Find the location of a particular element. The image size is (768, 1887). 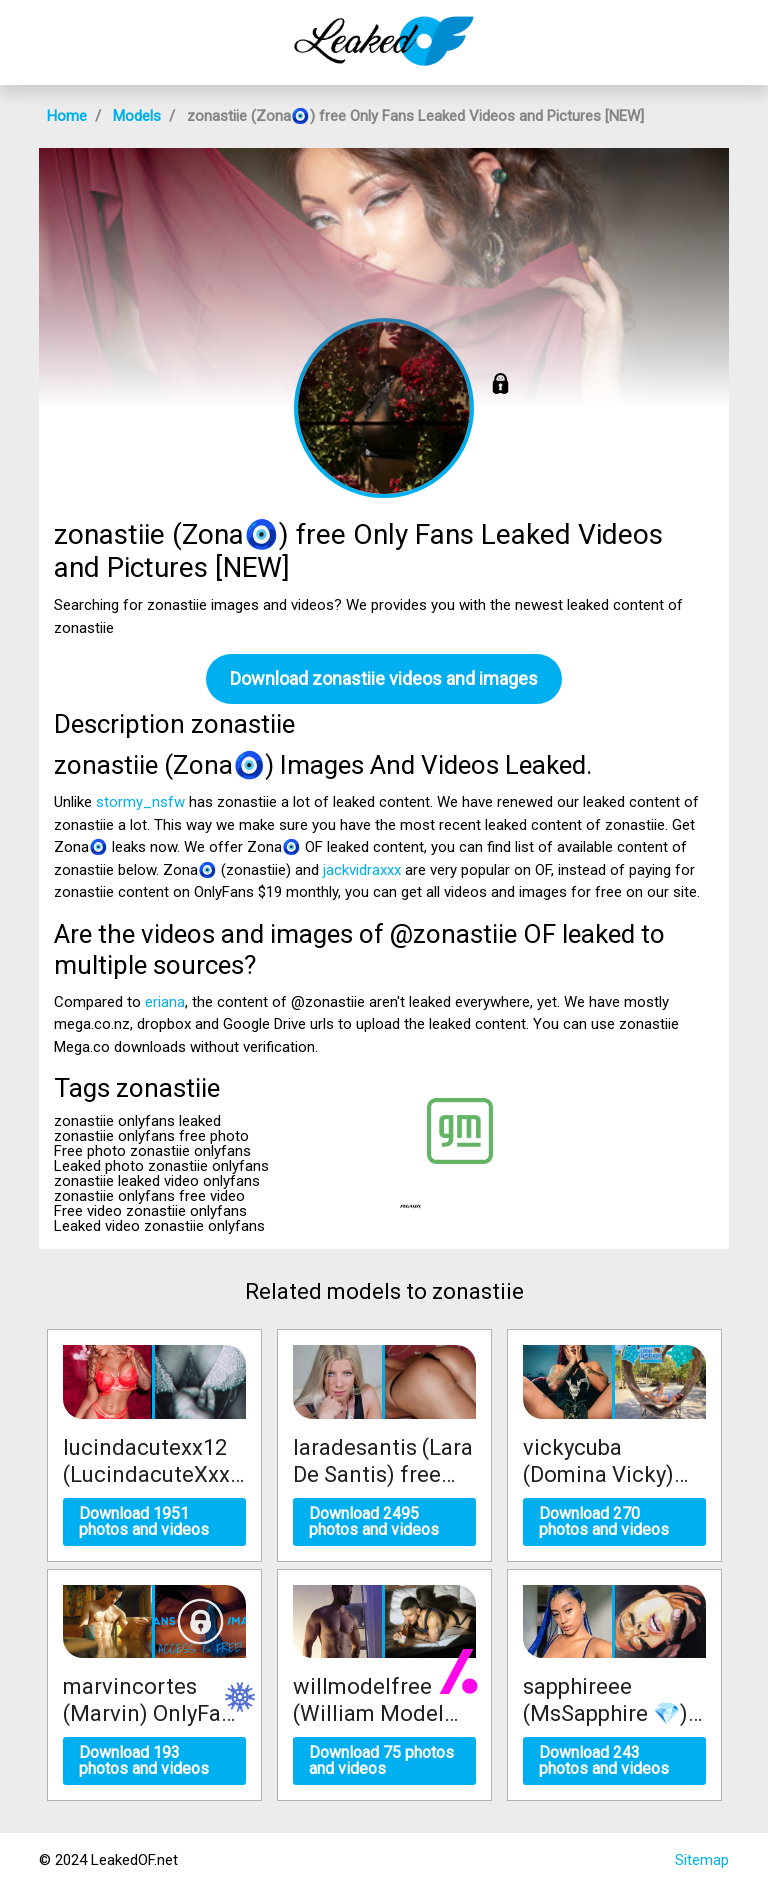

Pegasus Airlines logo is located at coordinates (410, 1206).